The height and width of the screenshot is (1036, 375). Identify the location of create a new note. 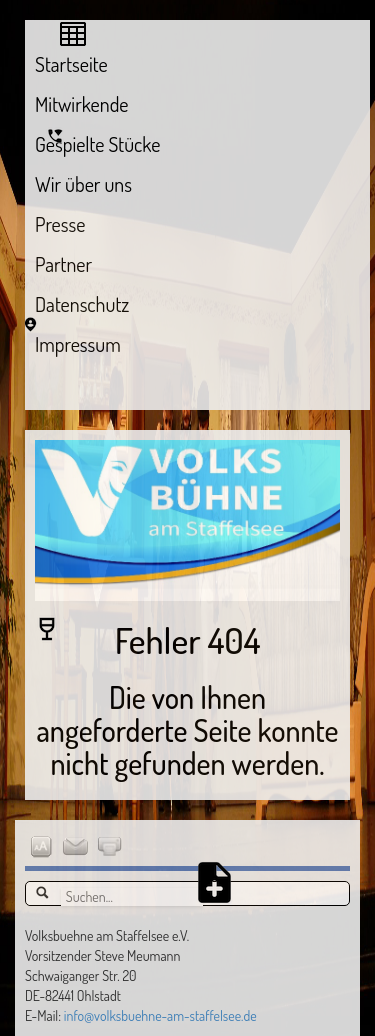
(214, 882).